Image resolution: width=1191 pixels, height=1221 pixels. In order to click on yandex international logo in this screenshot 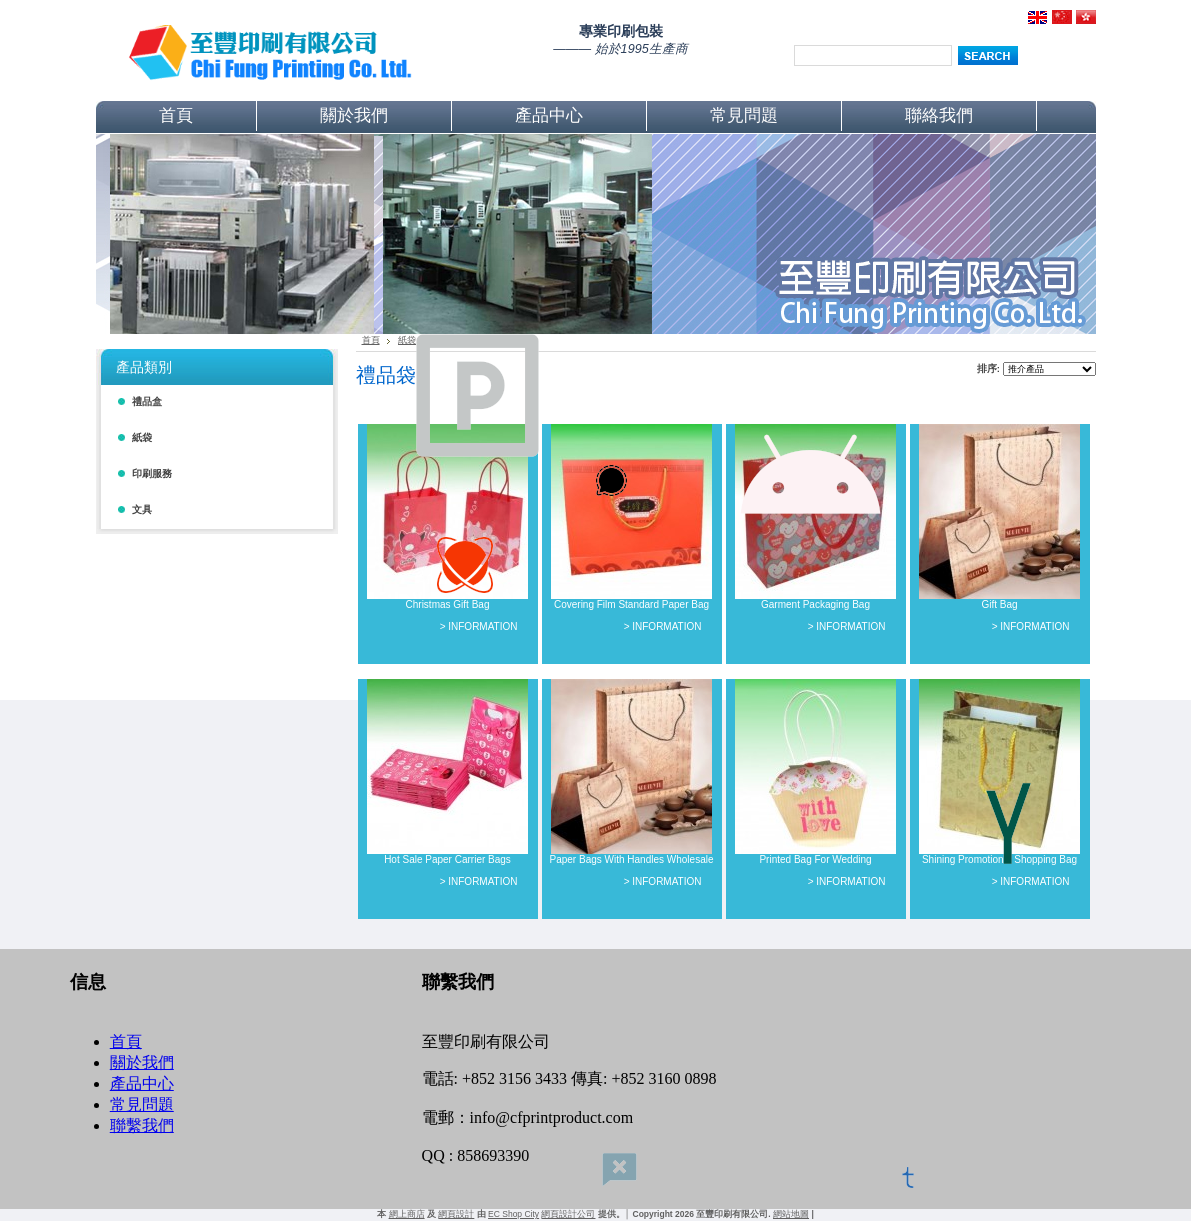, I will do `click(1008, 823)`.